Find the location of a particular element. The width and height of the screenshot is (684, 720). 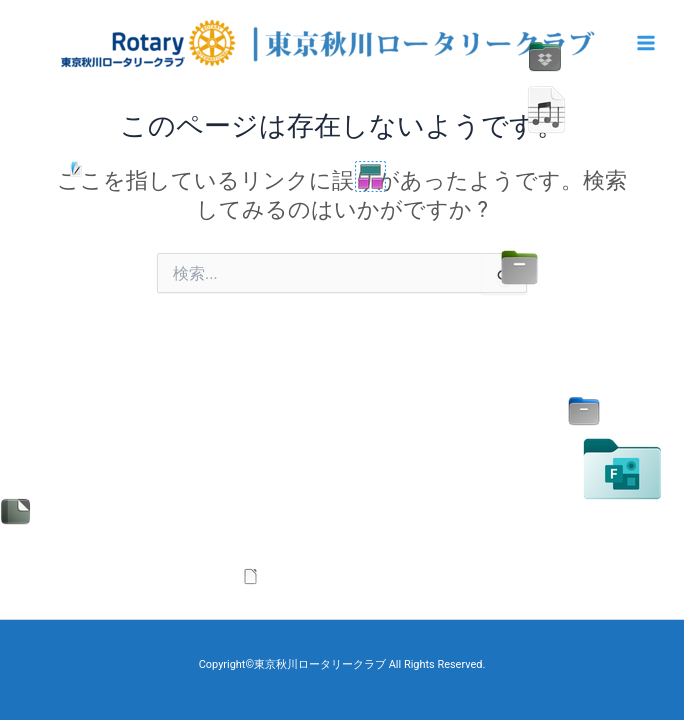

change desktop wallpaper settings is located at coordinates (15, 510).